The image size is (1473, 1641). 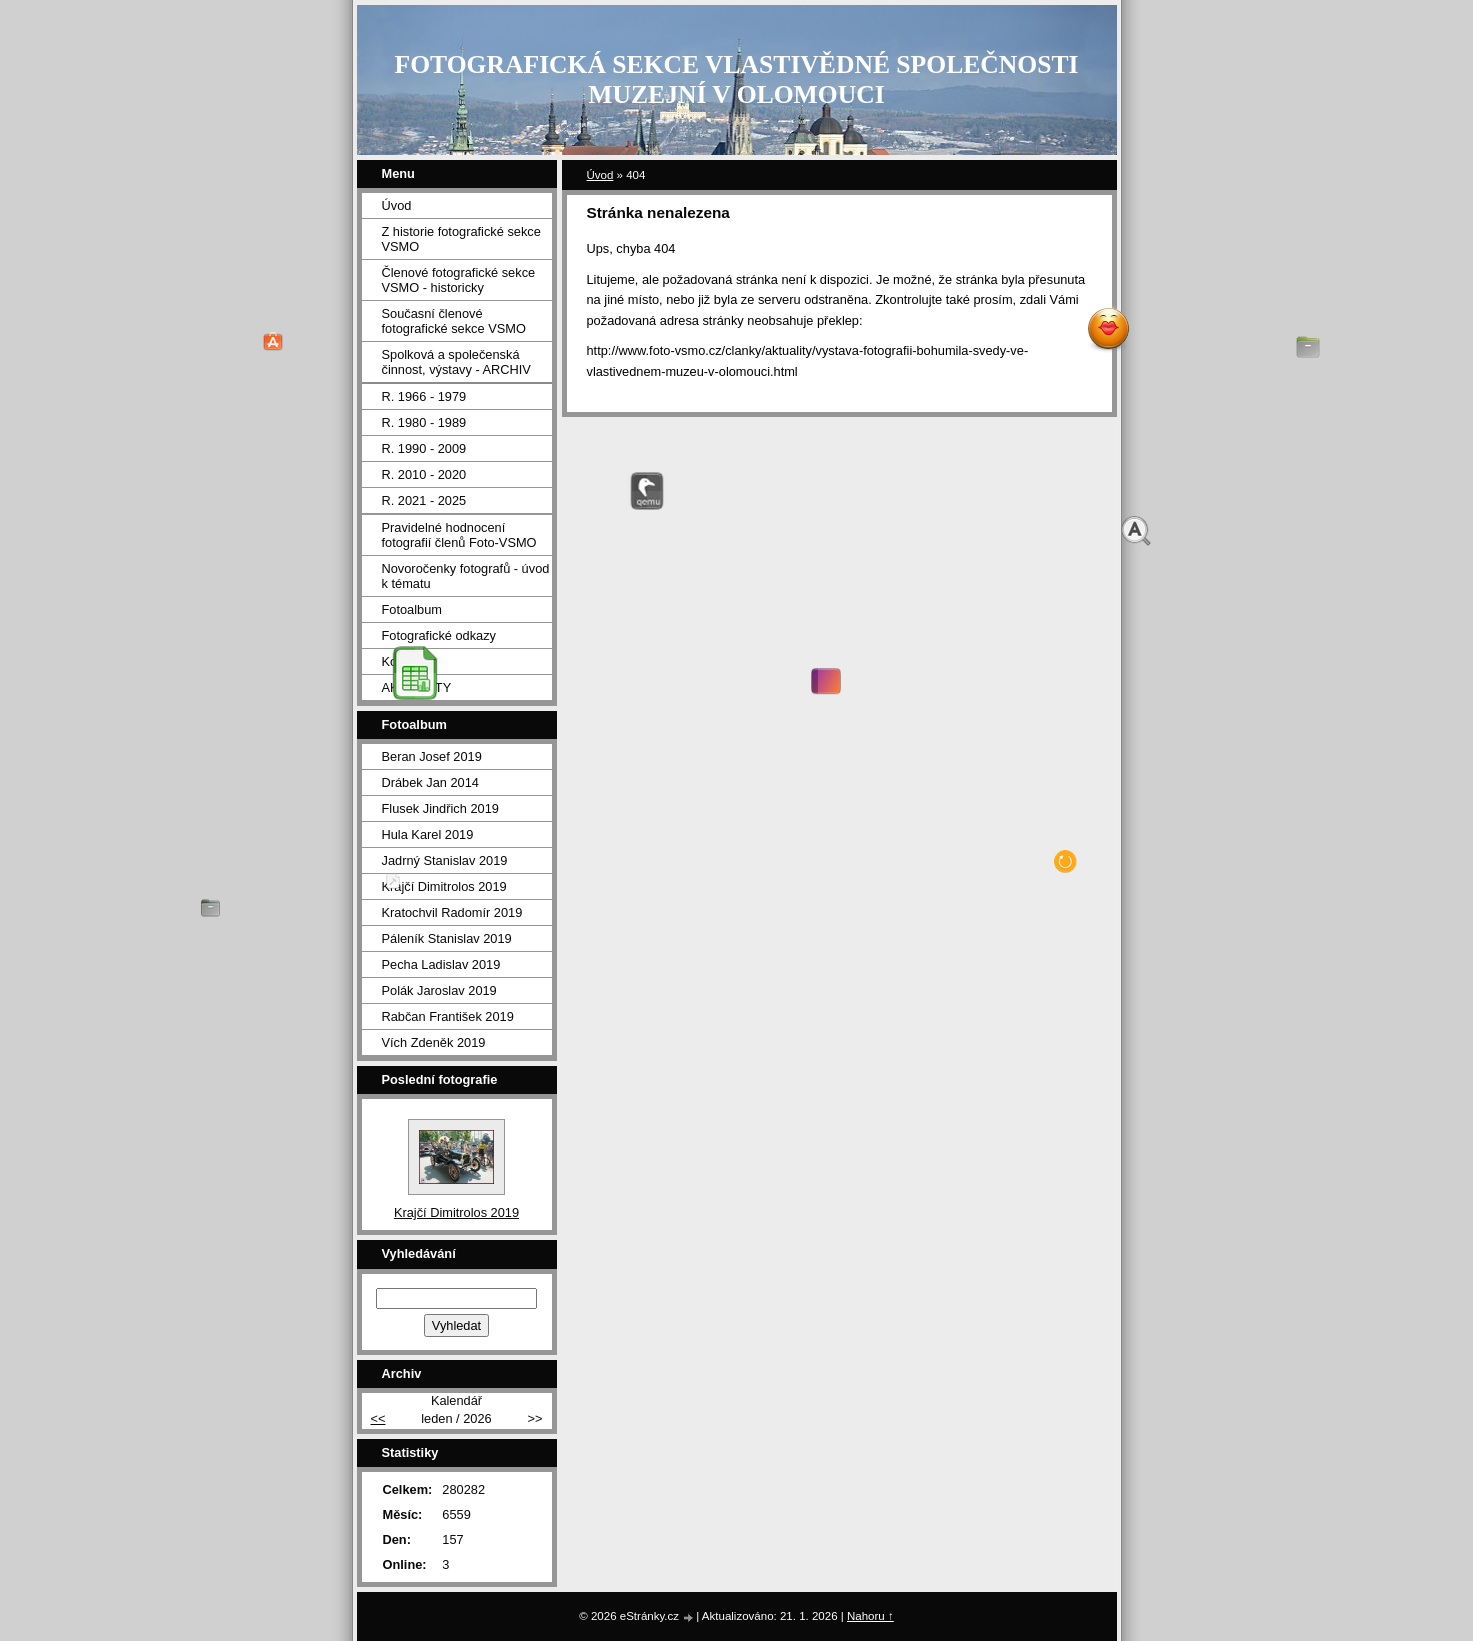 What do you see at coordinates (647, 491) in the screenshot?
I see `qemu virtual disk image file` at bounding box center [647, 491].